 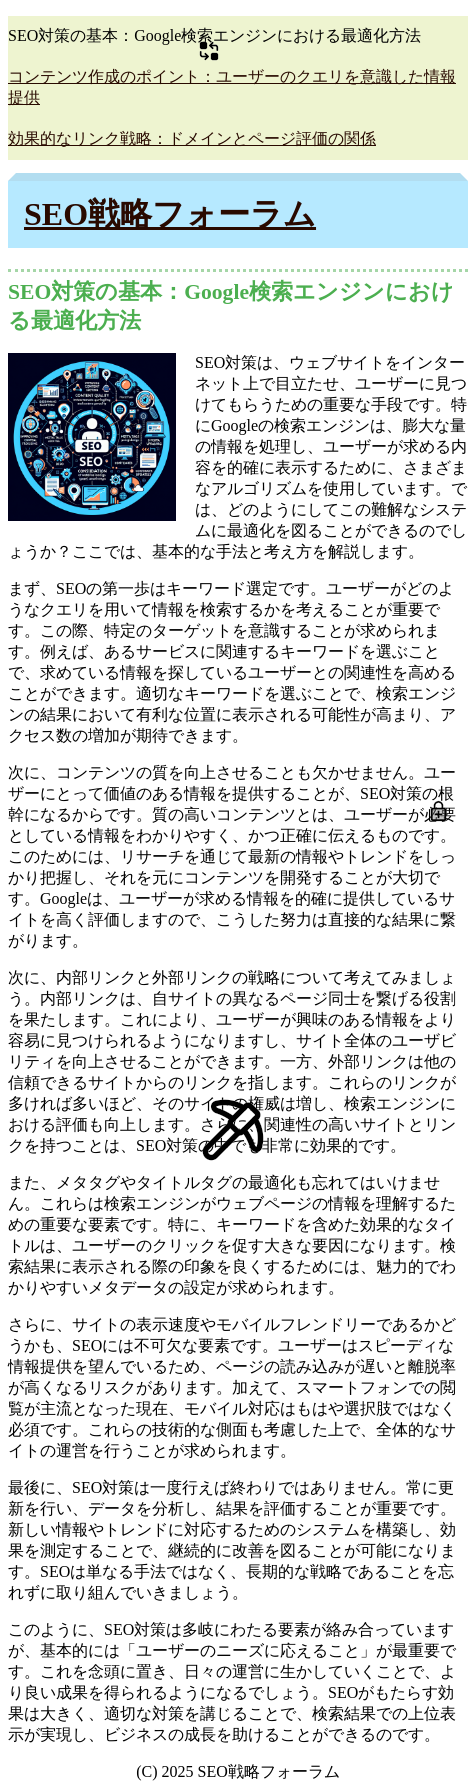 I want to click on replace or swap selected items, so click(x=209, y=51).